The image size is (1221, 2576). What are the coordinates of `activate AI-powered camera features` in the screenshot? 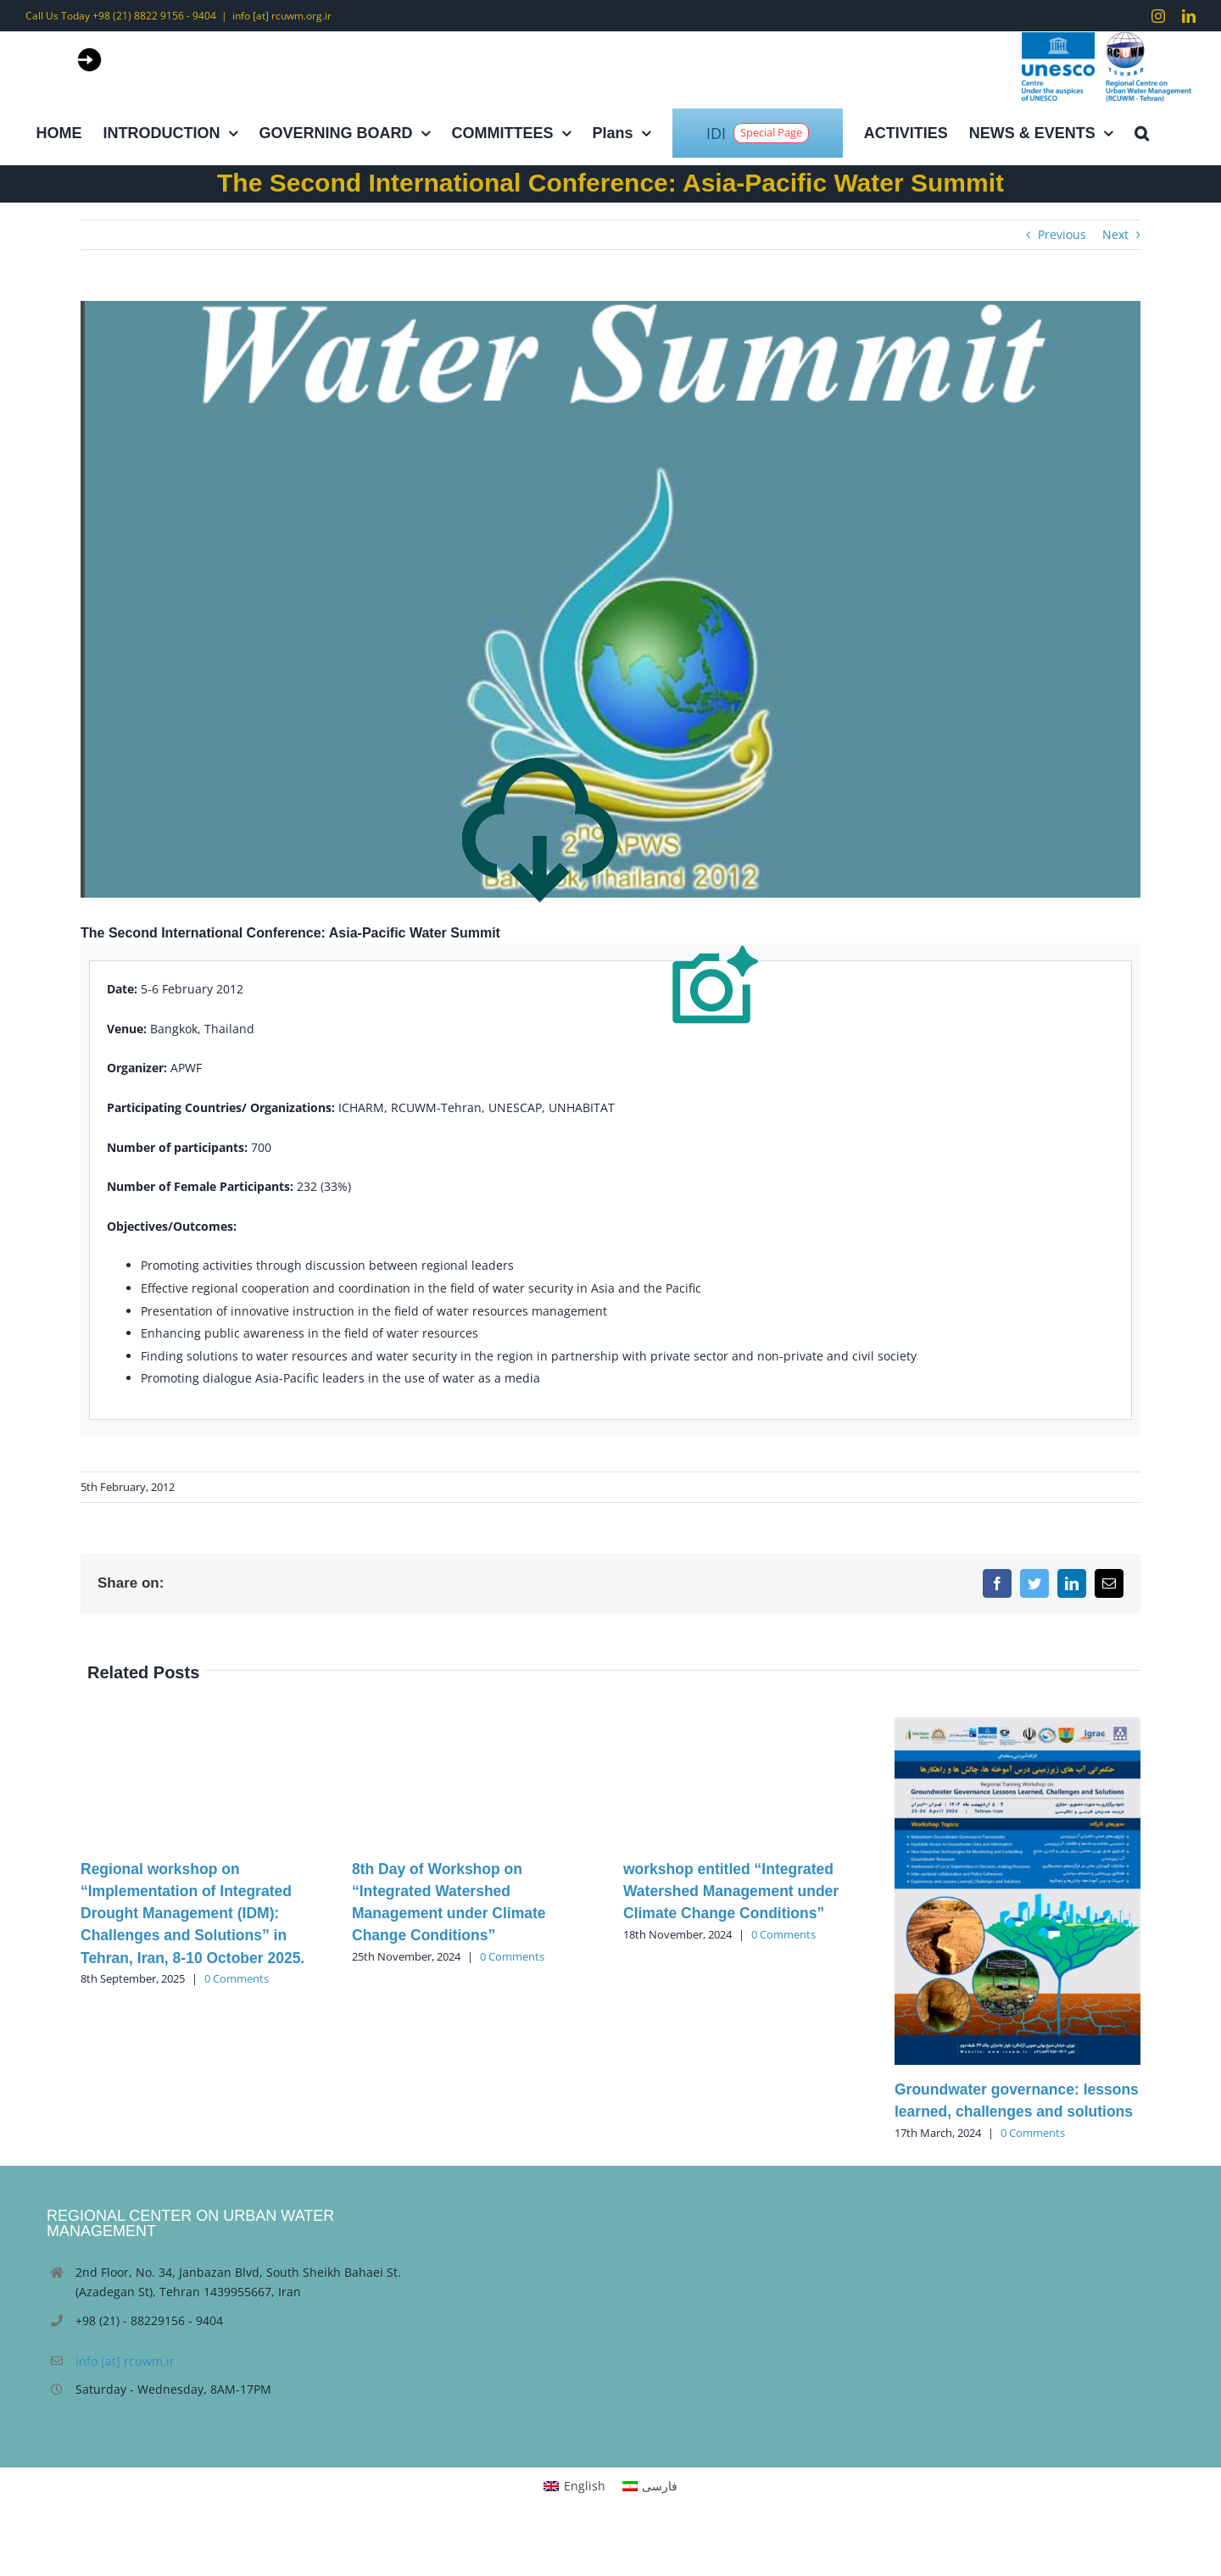 It's located at (711, 988).